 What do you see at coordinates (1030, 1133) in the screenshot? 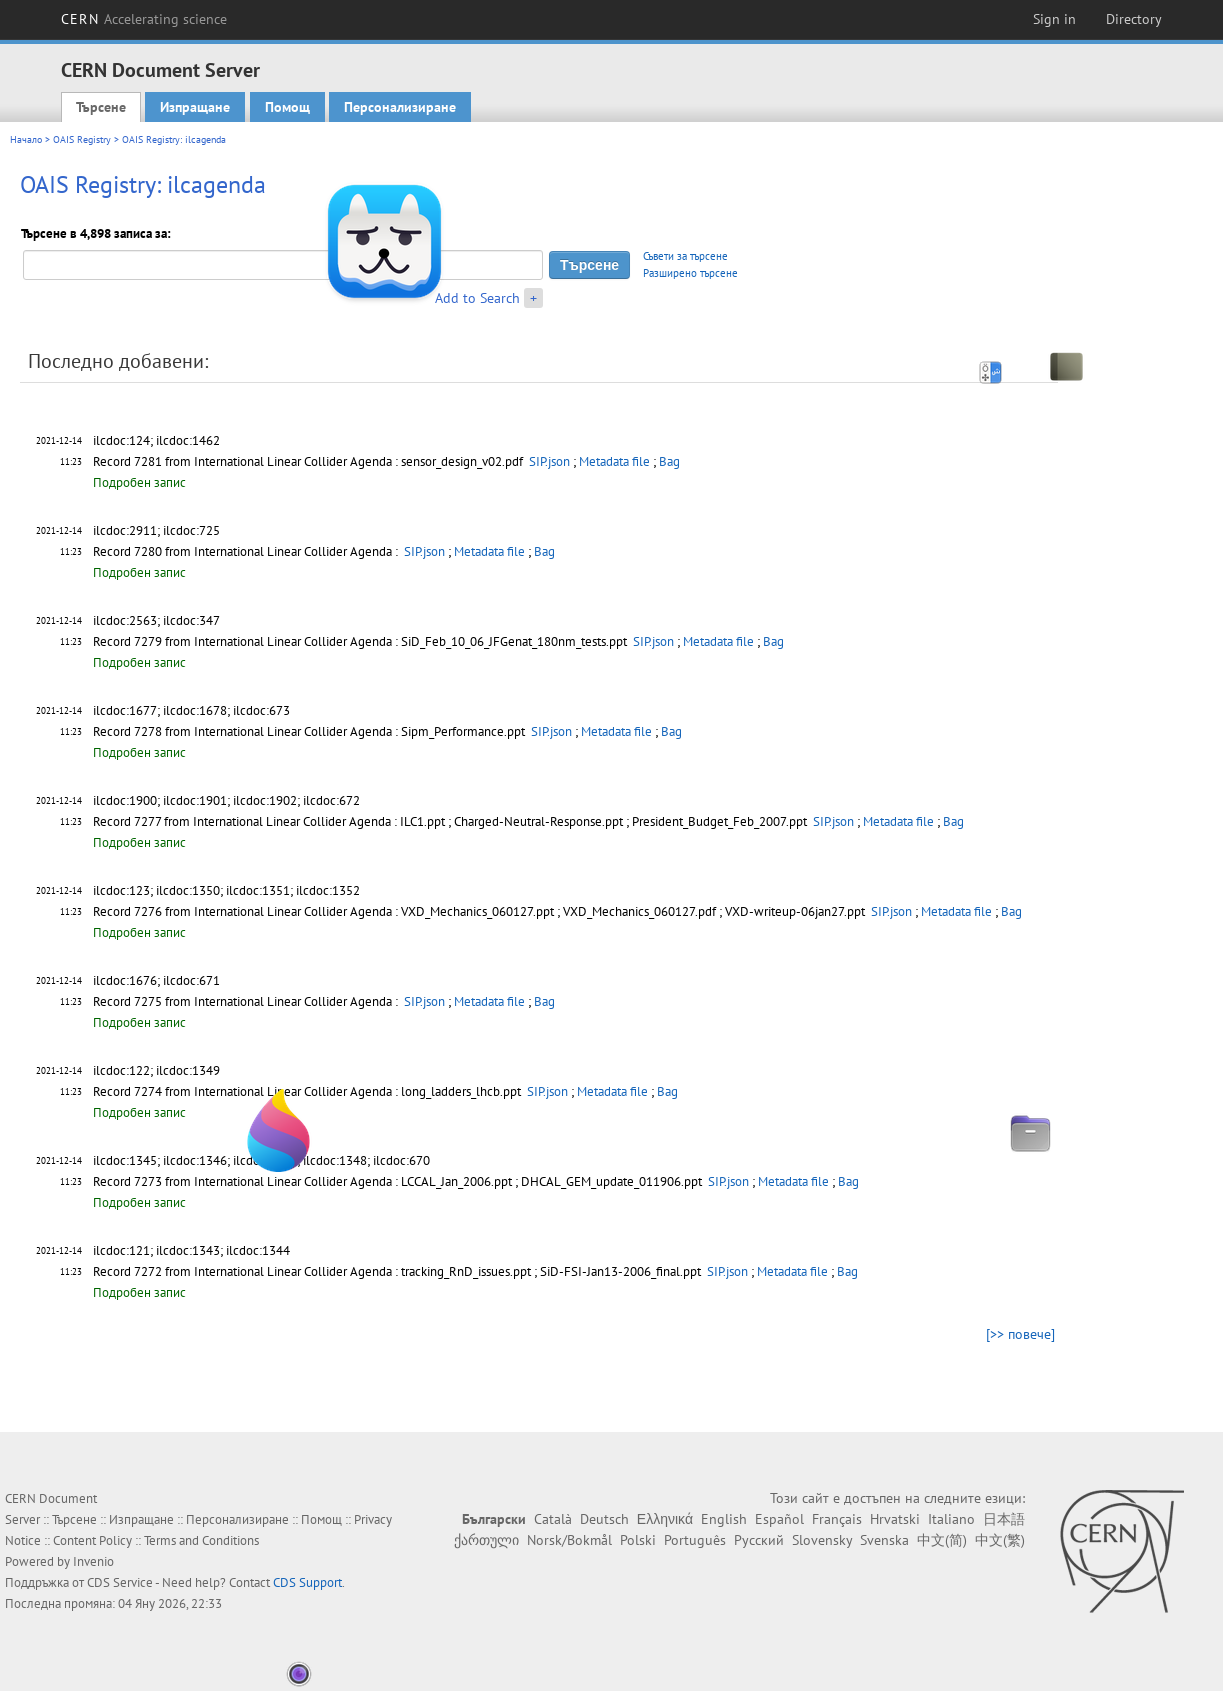
I see `open the nautilus file manager` at bounding box center [1030, 1133].